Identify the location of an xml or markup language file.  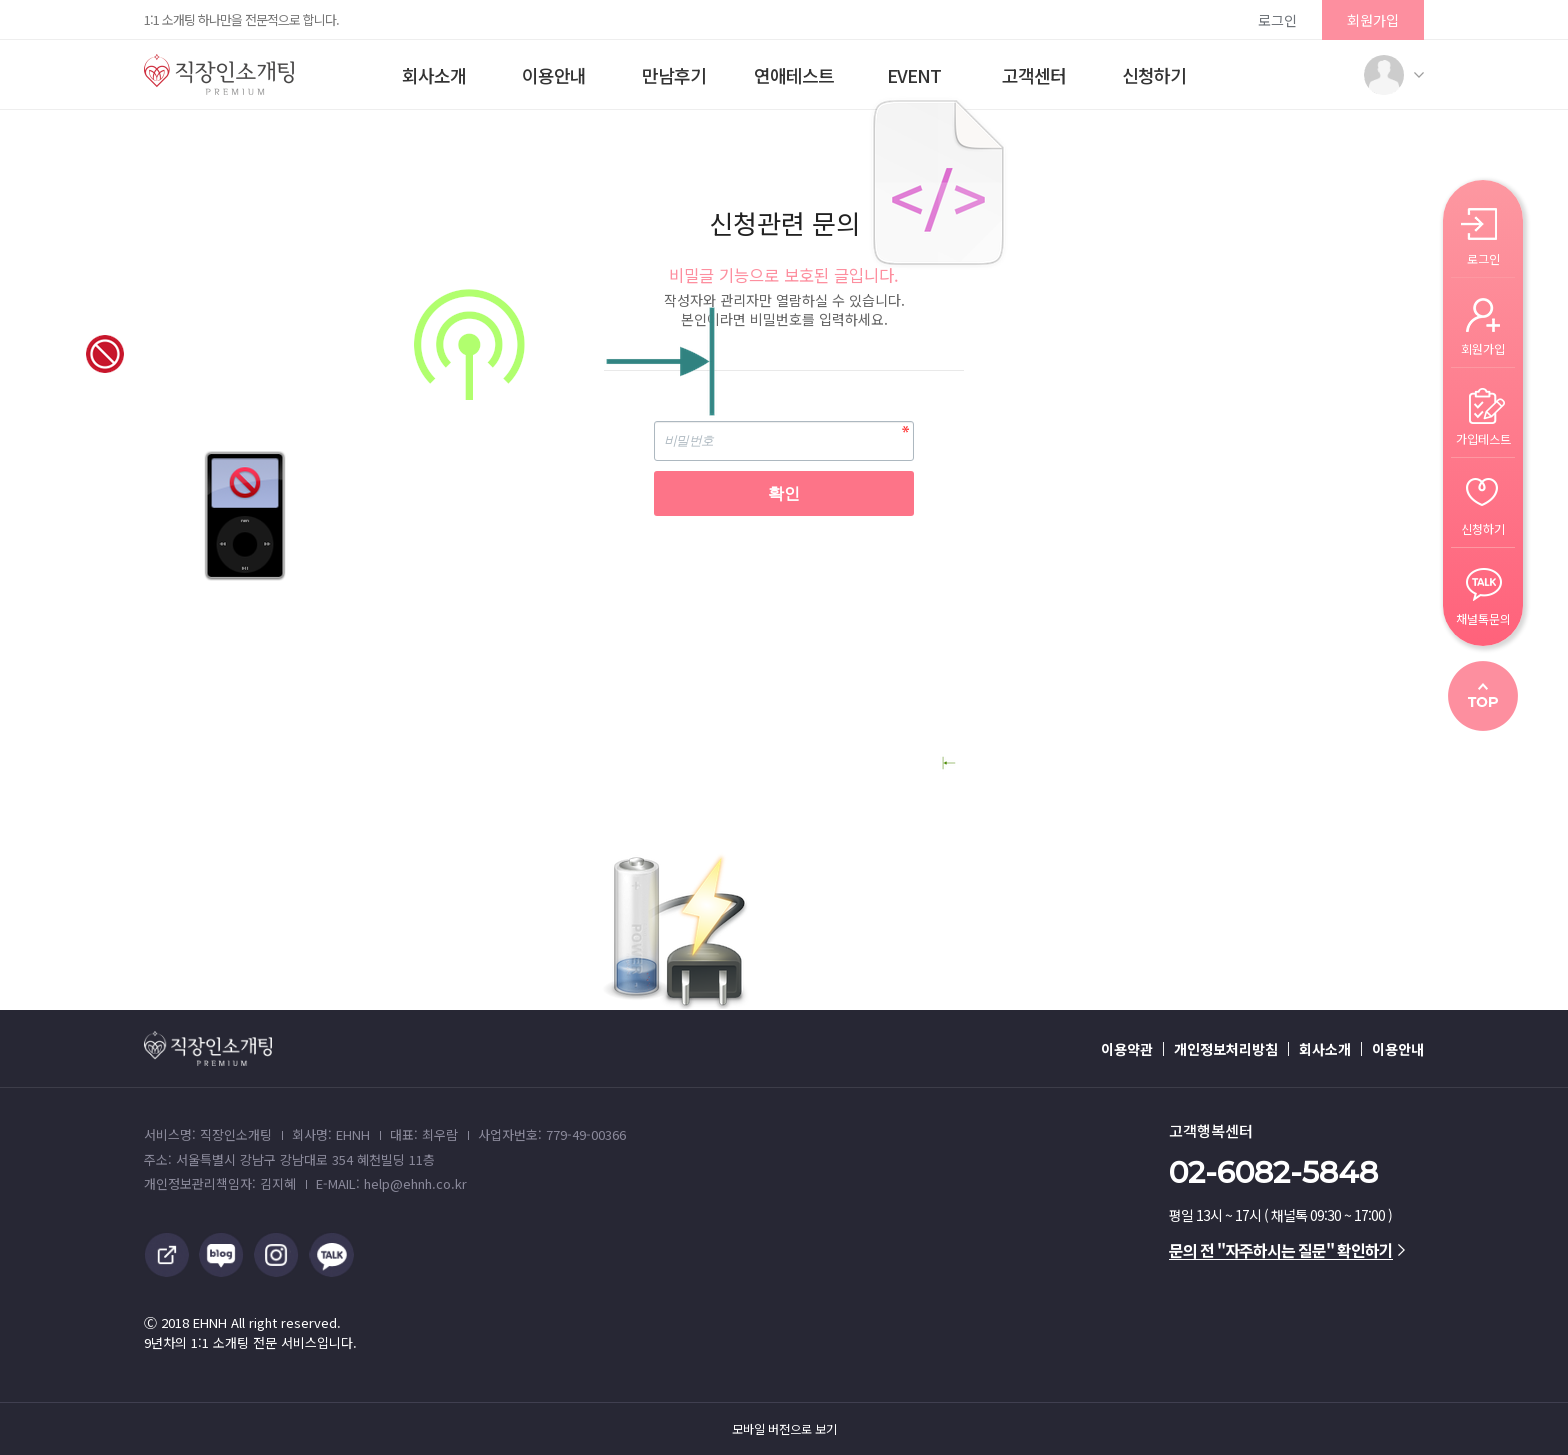
(938, 182).